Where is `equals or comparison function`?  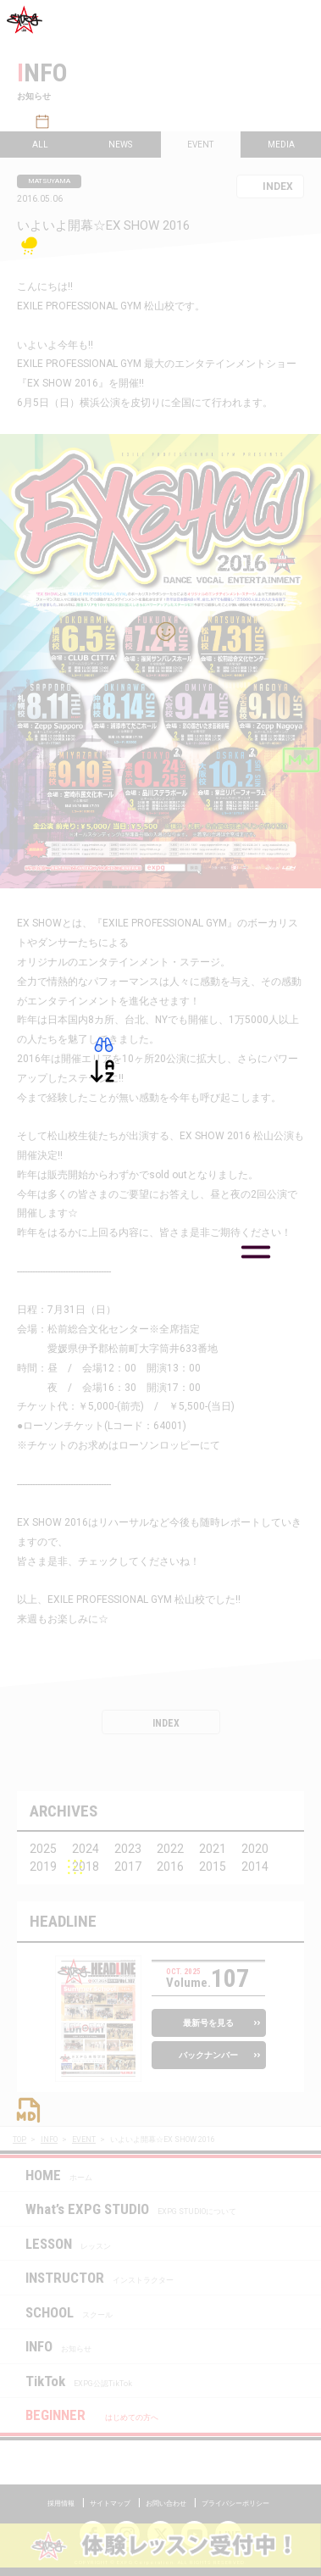 equals or comparison function is located at coordinates (256, 1252).